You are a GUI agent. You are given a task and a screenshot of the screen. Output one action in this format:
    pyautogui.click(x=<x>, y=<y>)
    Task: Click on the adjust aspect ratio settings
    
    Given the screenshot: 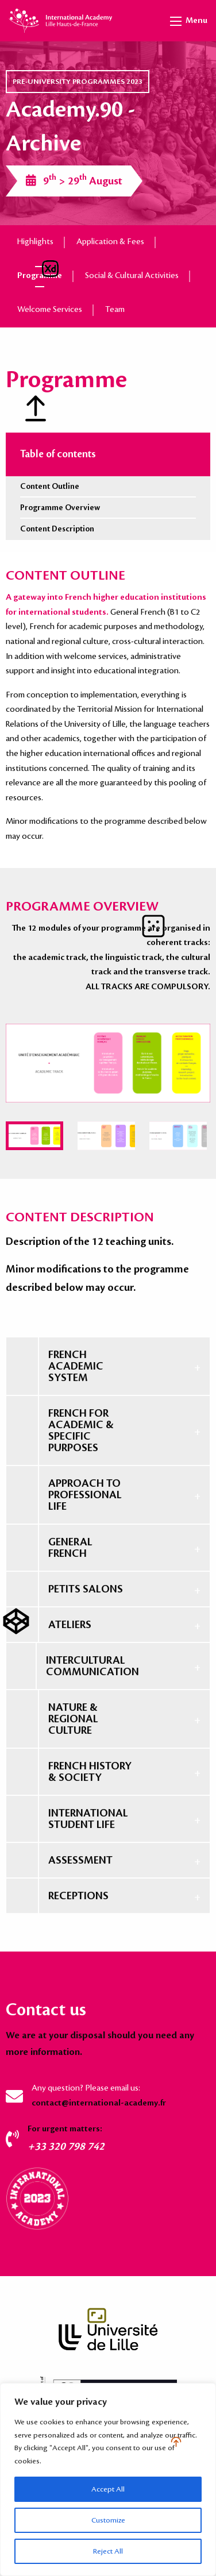 What is the action you would take?
    pyautogui.click(x=97, y=2315)
    